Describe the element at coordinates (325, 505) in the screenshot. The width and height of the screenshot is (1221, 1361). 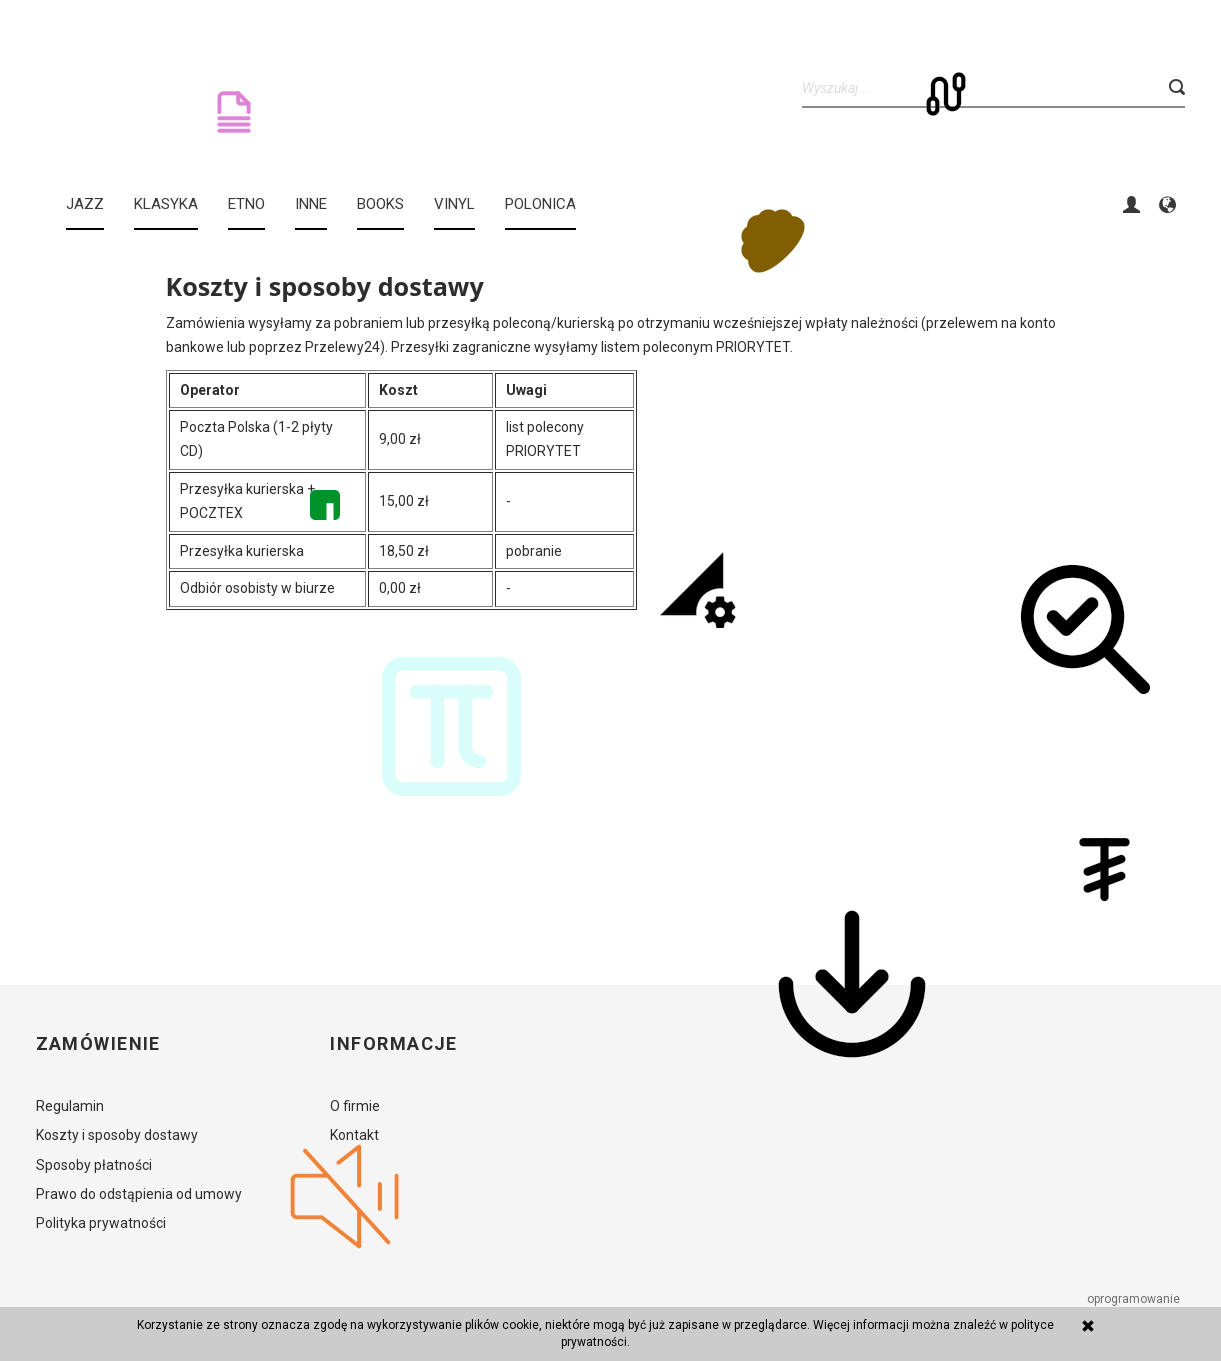
I see `npm package manager logo` at that location.